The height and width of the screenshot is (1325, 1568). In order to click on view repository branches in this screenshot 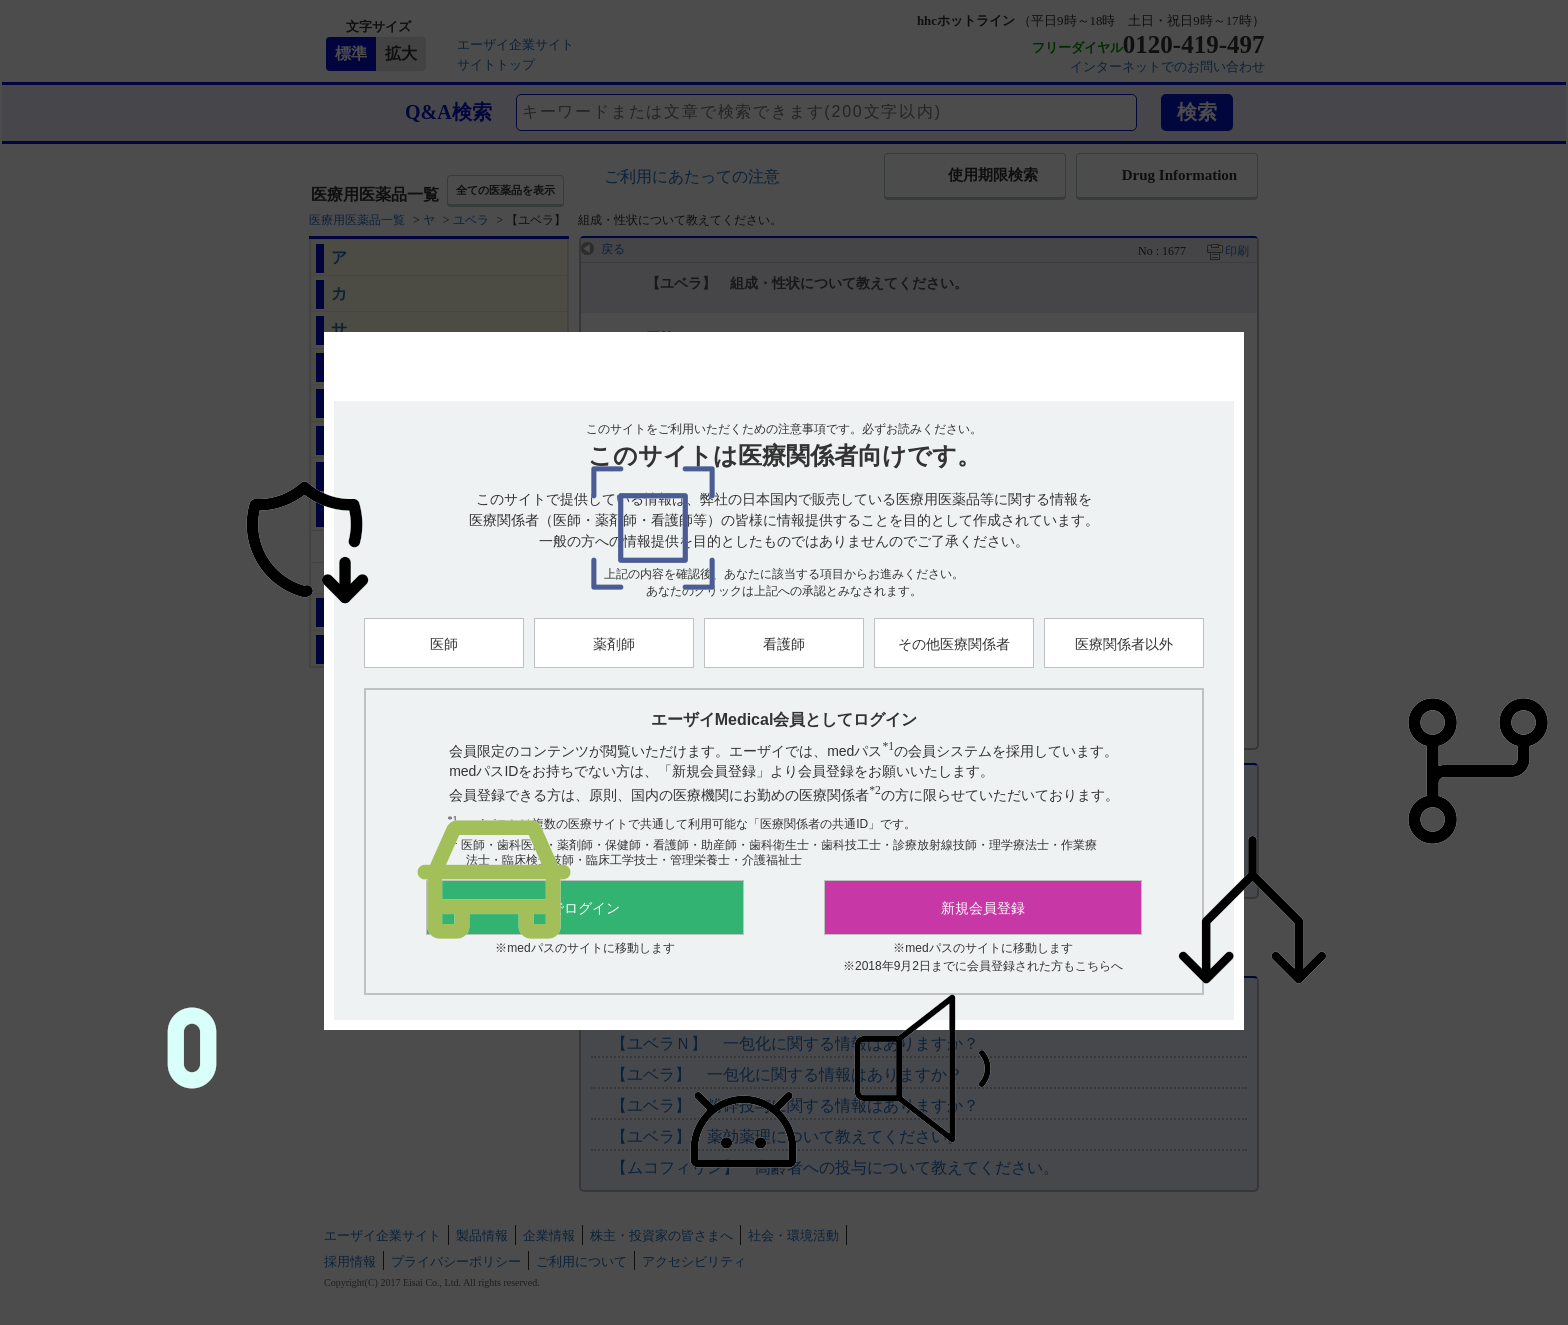, I will do `click(1469, 771)`.